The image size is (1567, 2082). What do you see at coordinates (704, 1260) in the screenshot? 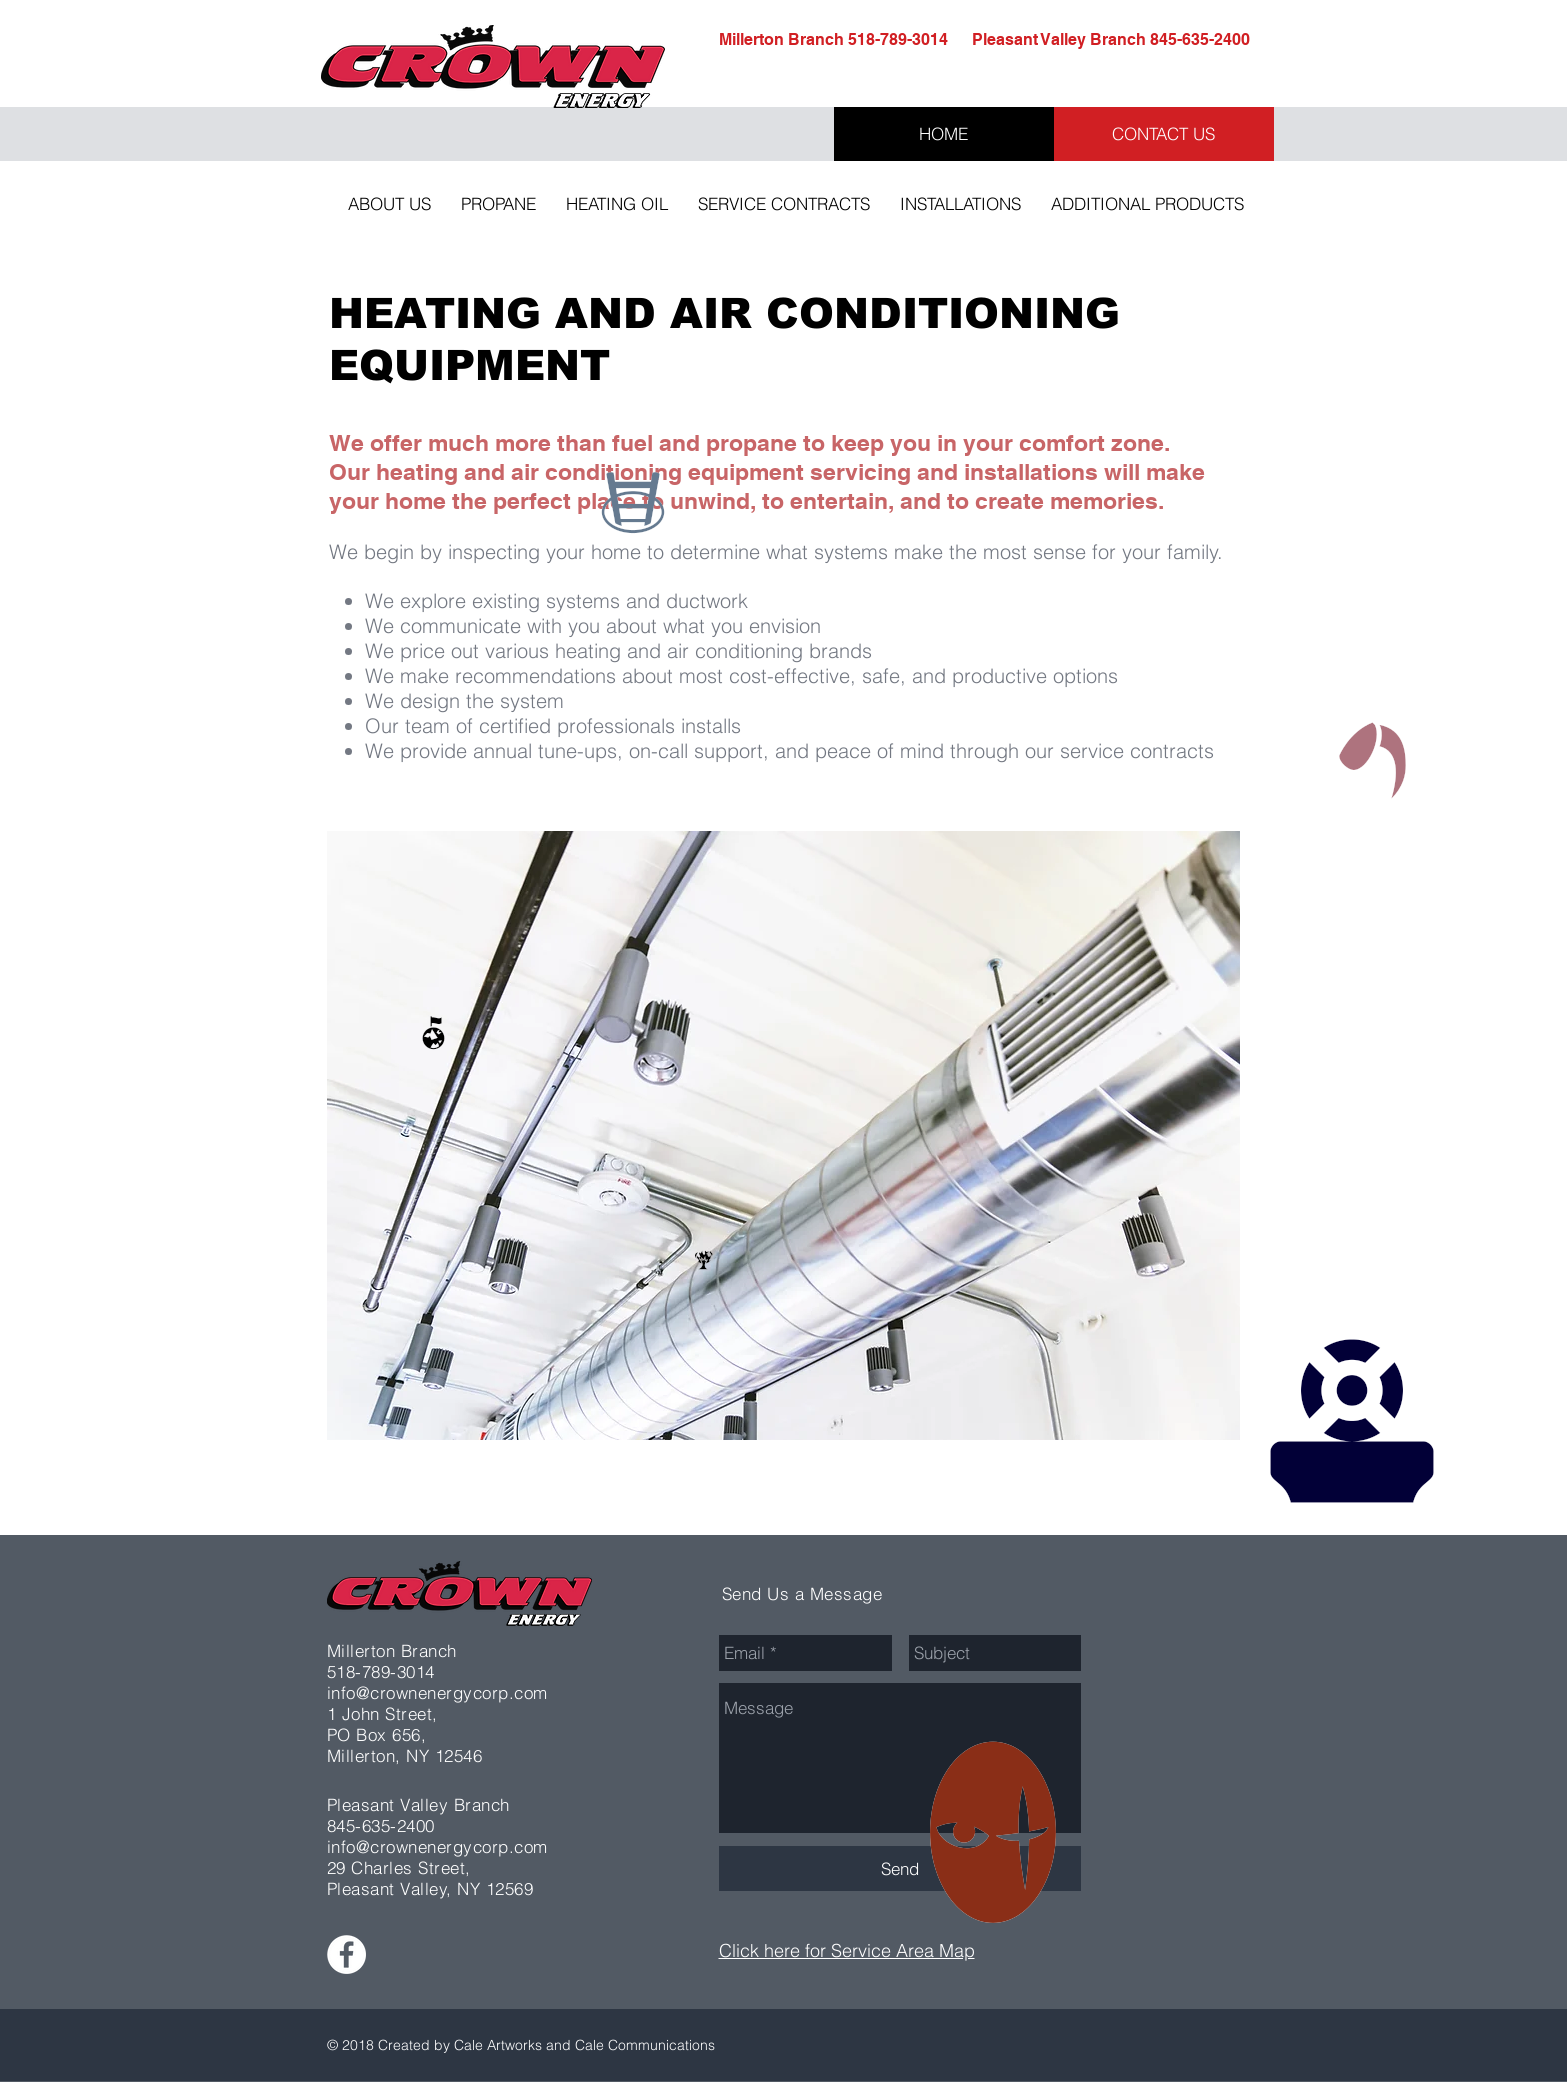
I see `indicates a fire hazard or wildfire event` at bounding box center [704, 1260].